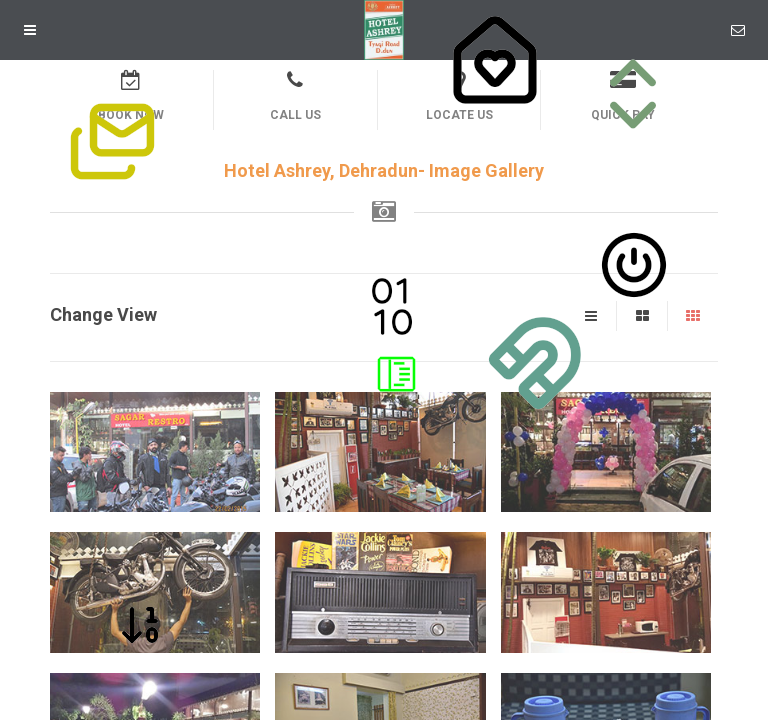 This screenshot has width=768, height=720. I want to click on activate magnetic snap or alignment tool, so click(536, 361).